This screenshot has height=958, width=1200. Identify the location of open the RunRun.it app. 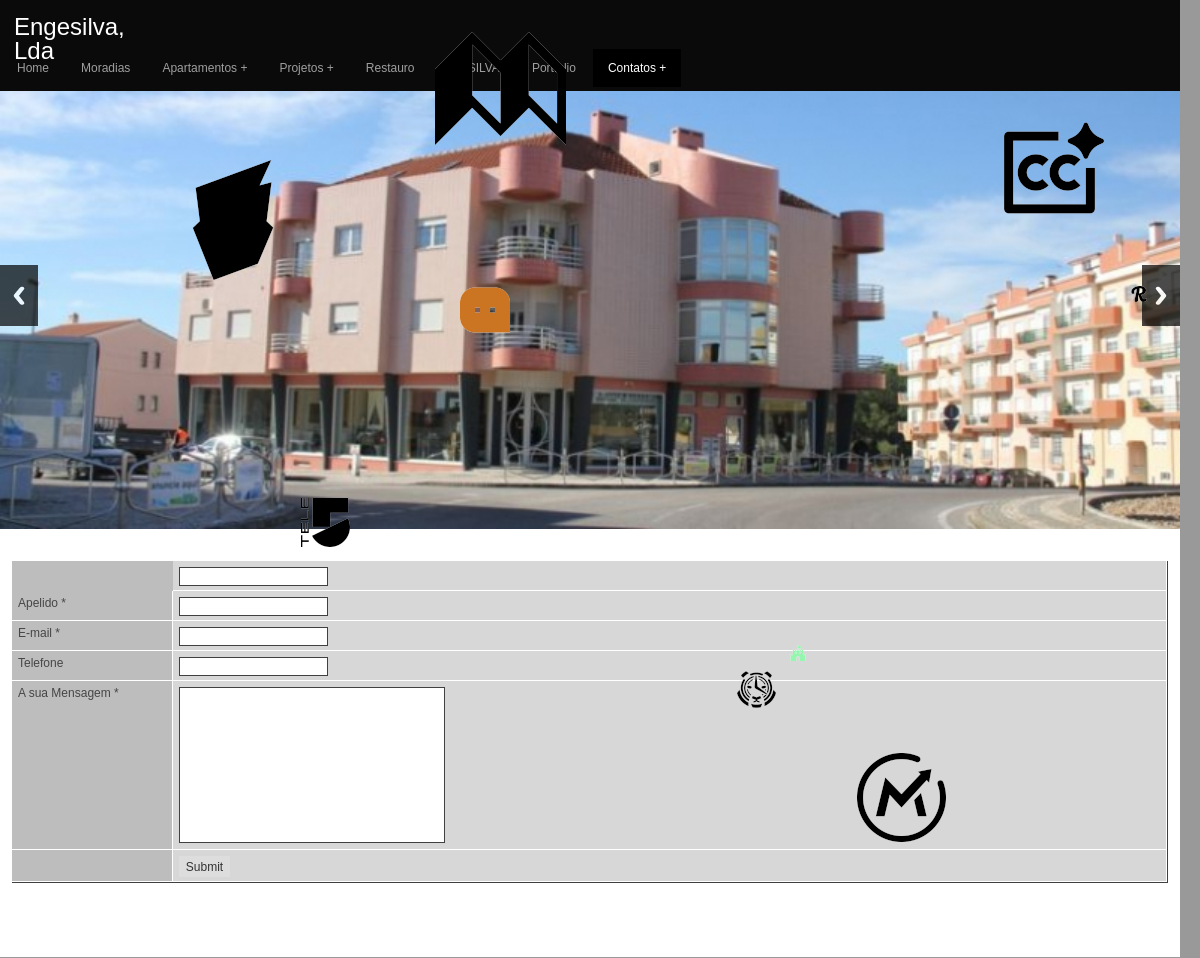
(1139, 294).